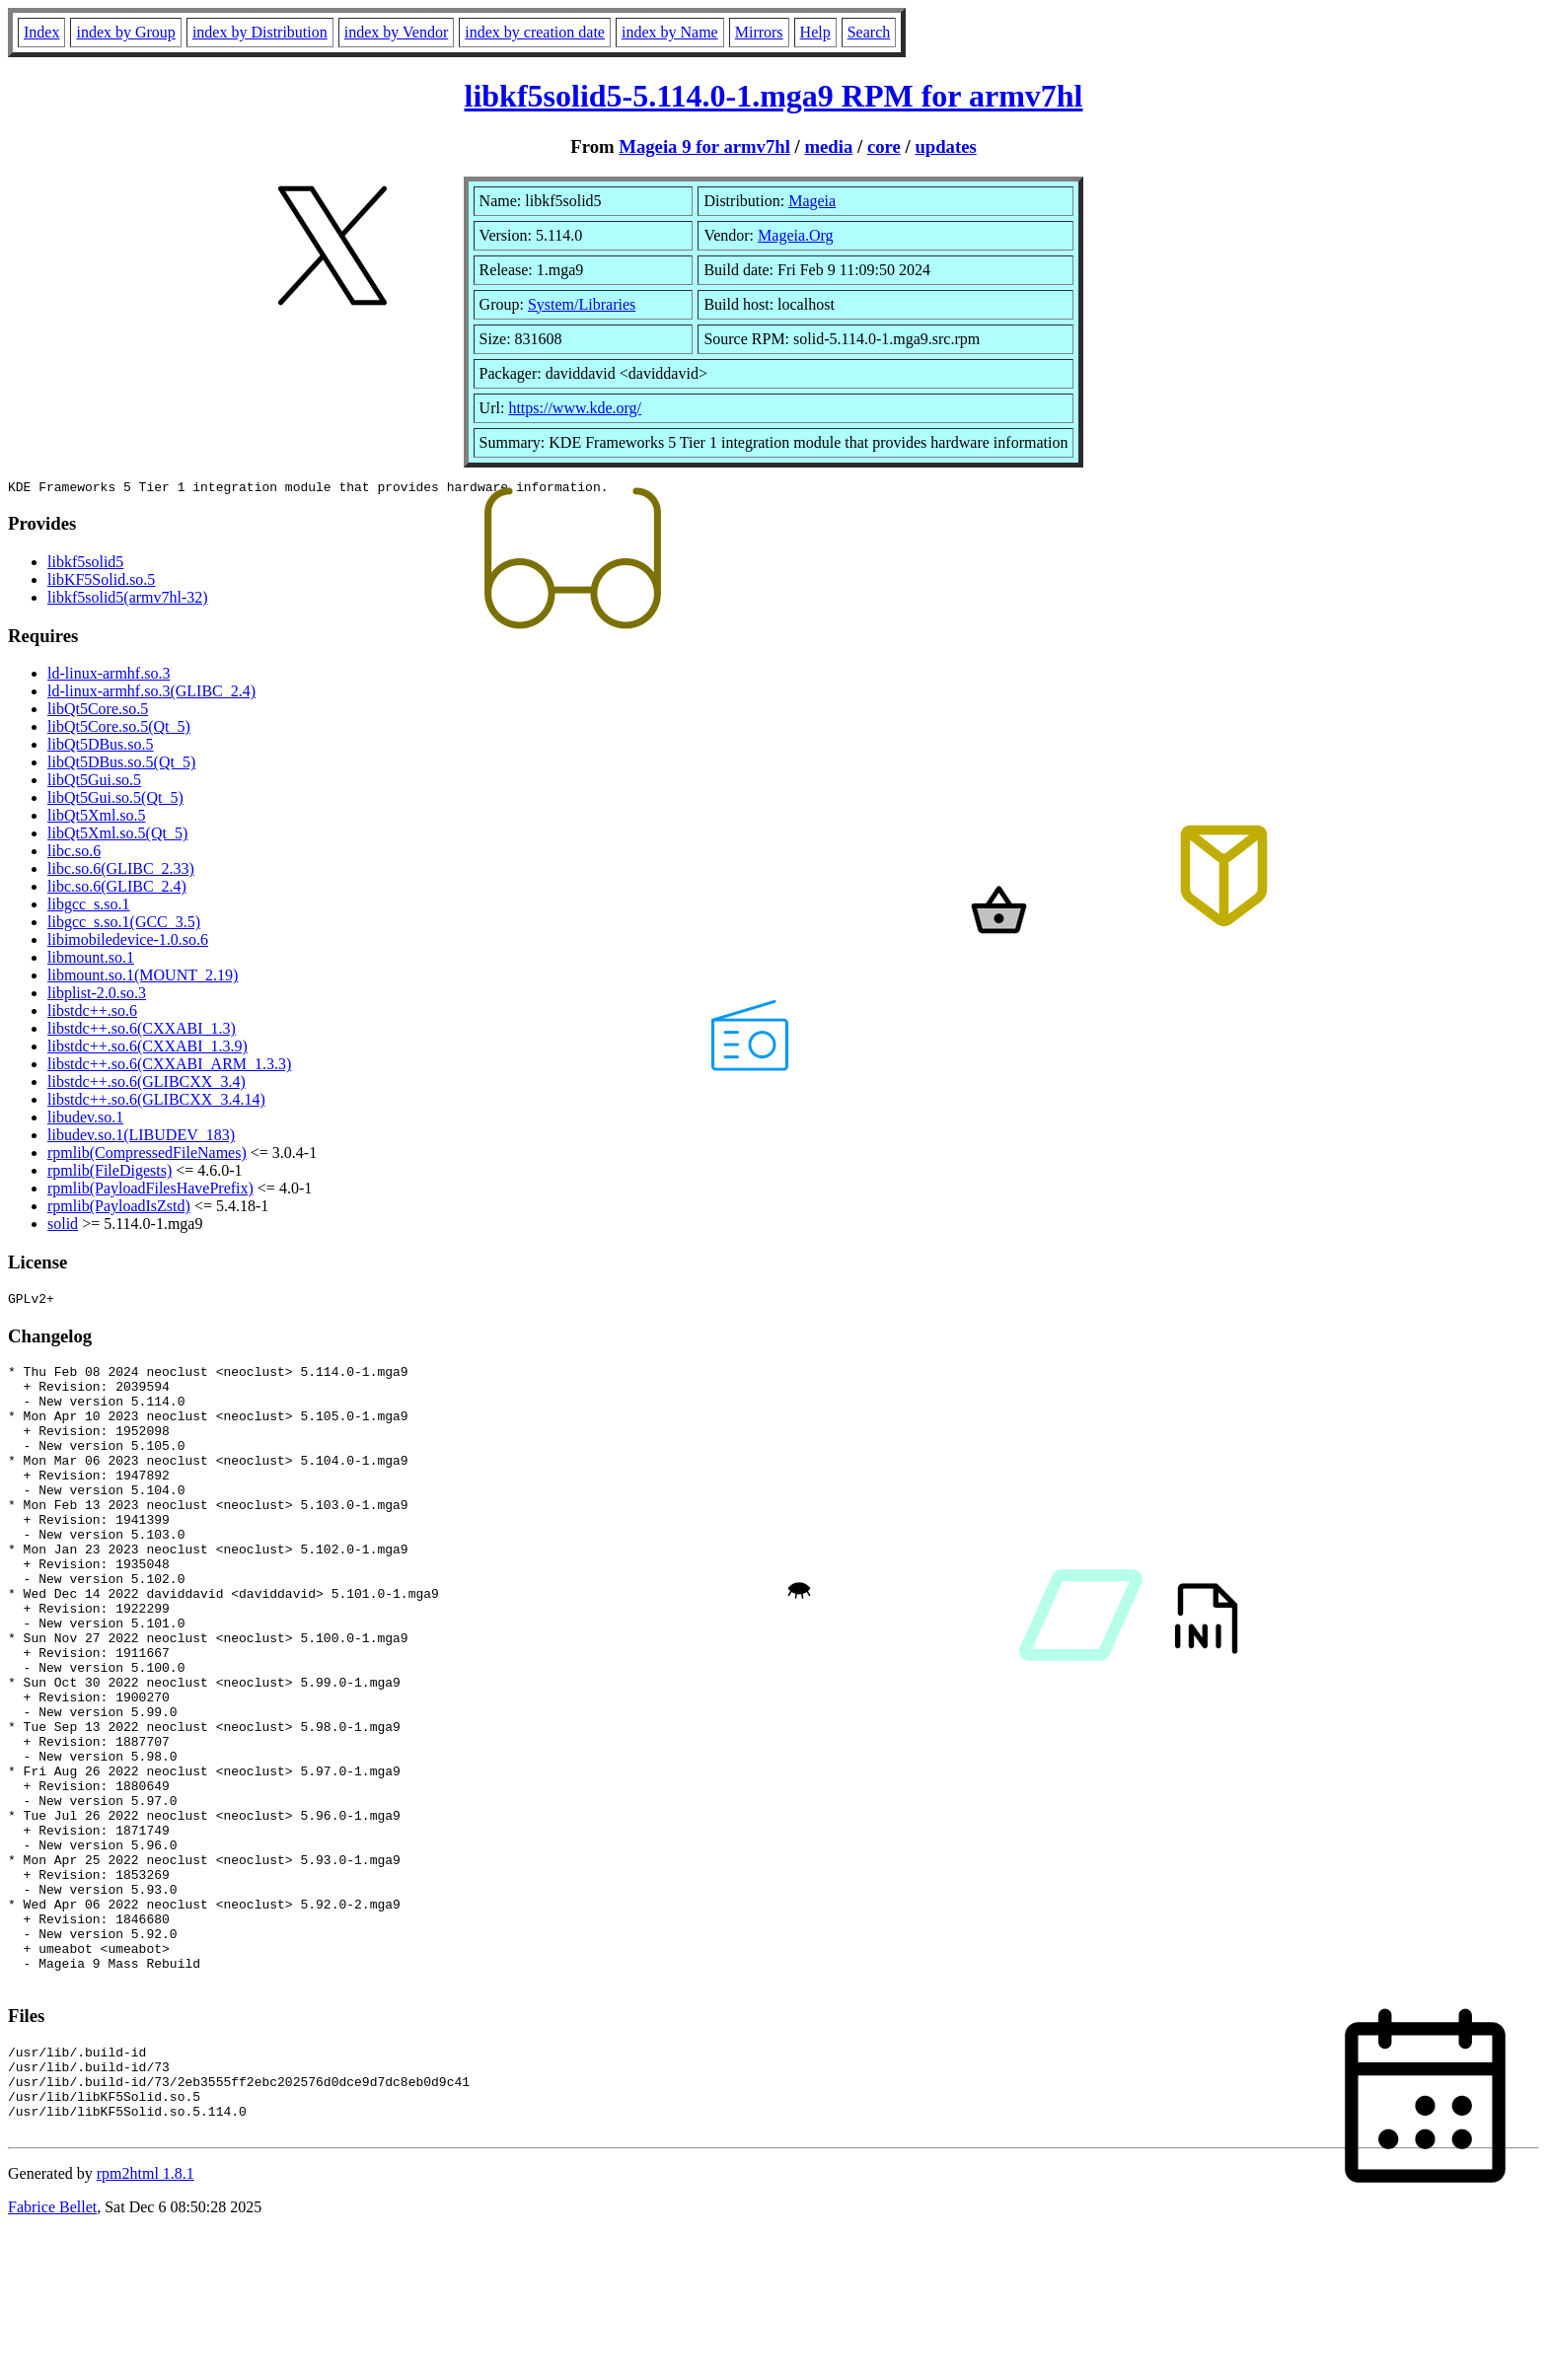  What do you see at coordinates (1425, 2102) in the screenshot?
I see `view calendar events` at bounding box center [1425, 2102].